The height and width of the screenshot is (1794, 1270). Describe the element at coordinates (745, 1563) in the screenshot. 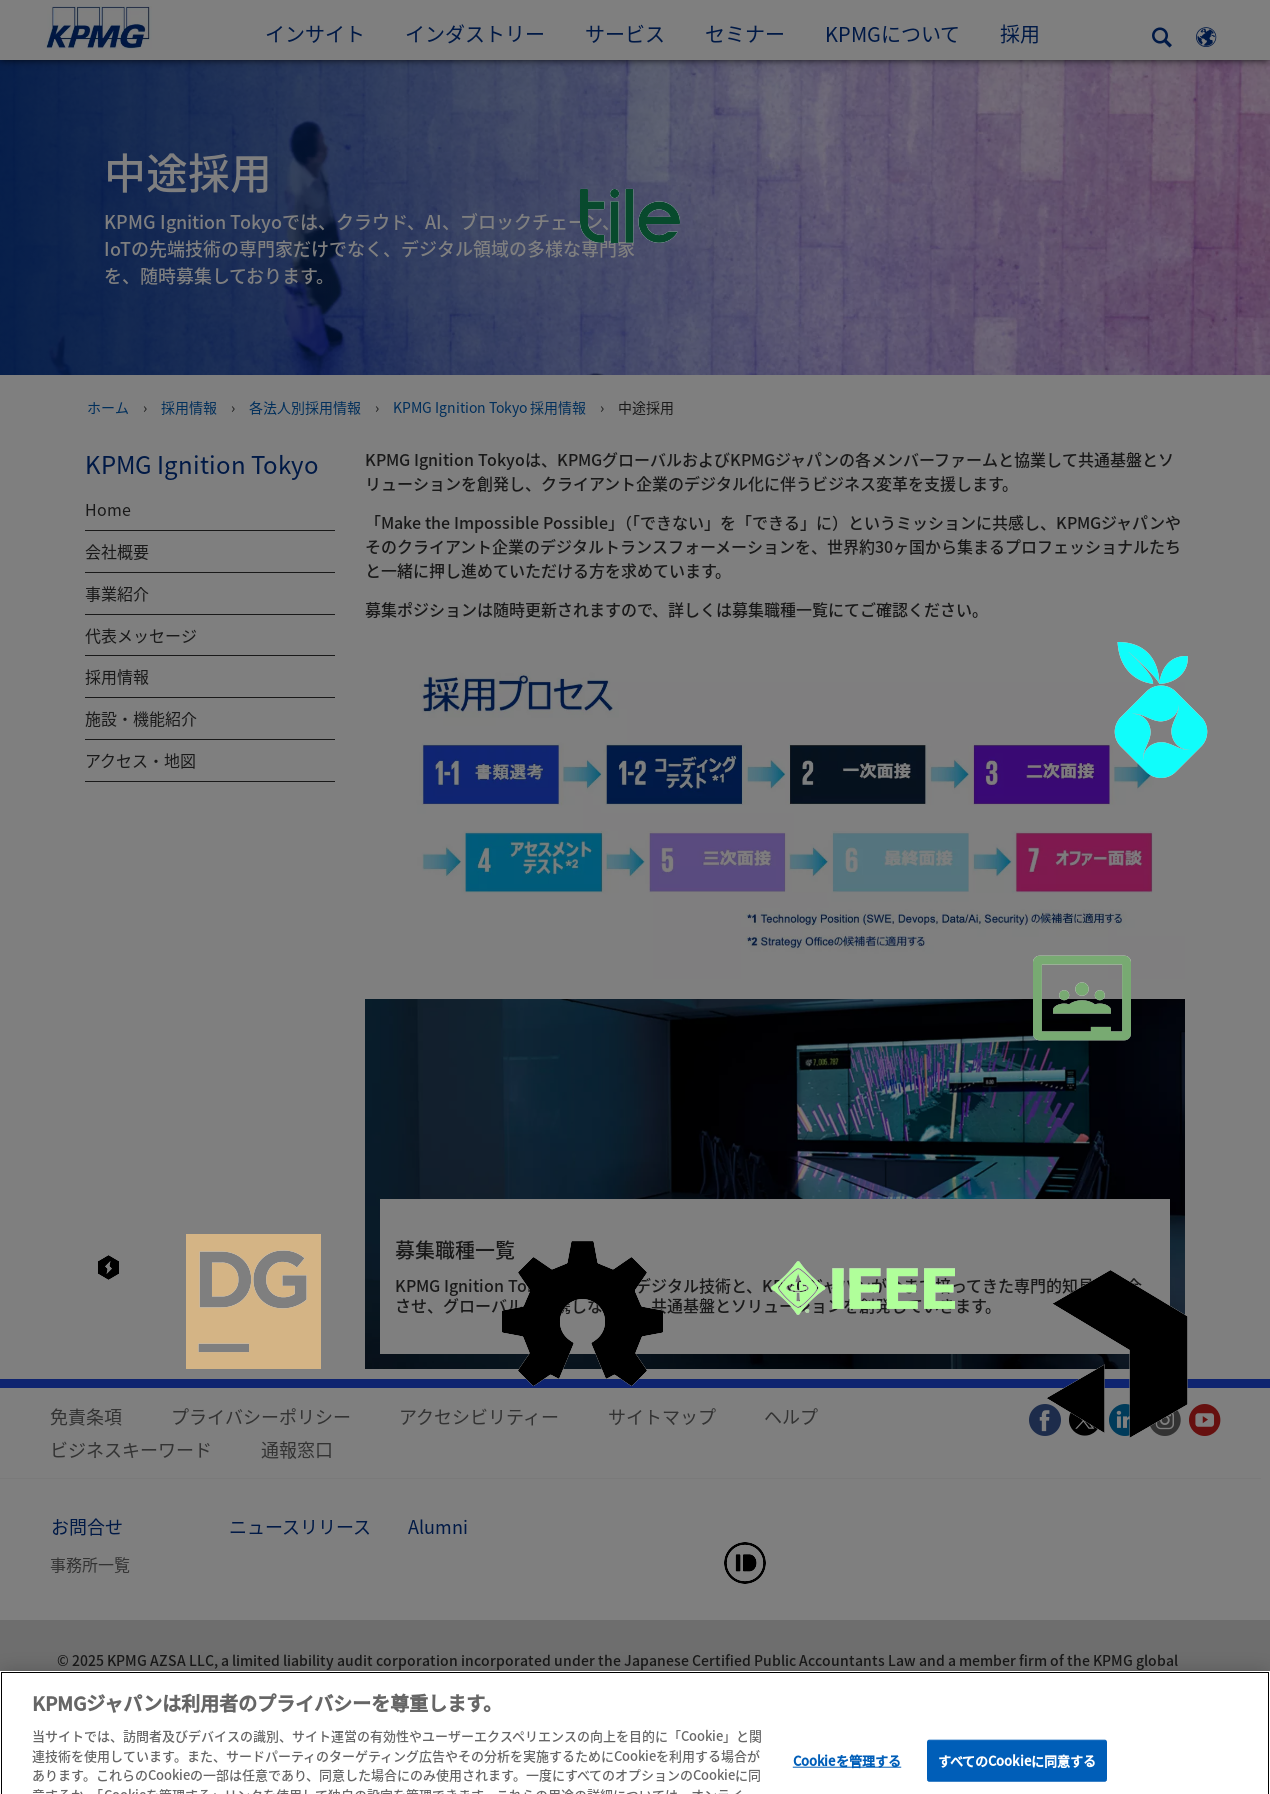

I see `open pushbullet app` at that location.